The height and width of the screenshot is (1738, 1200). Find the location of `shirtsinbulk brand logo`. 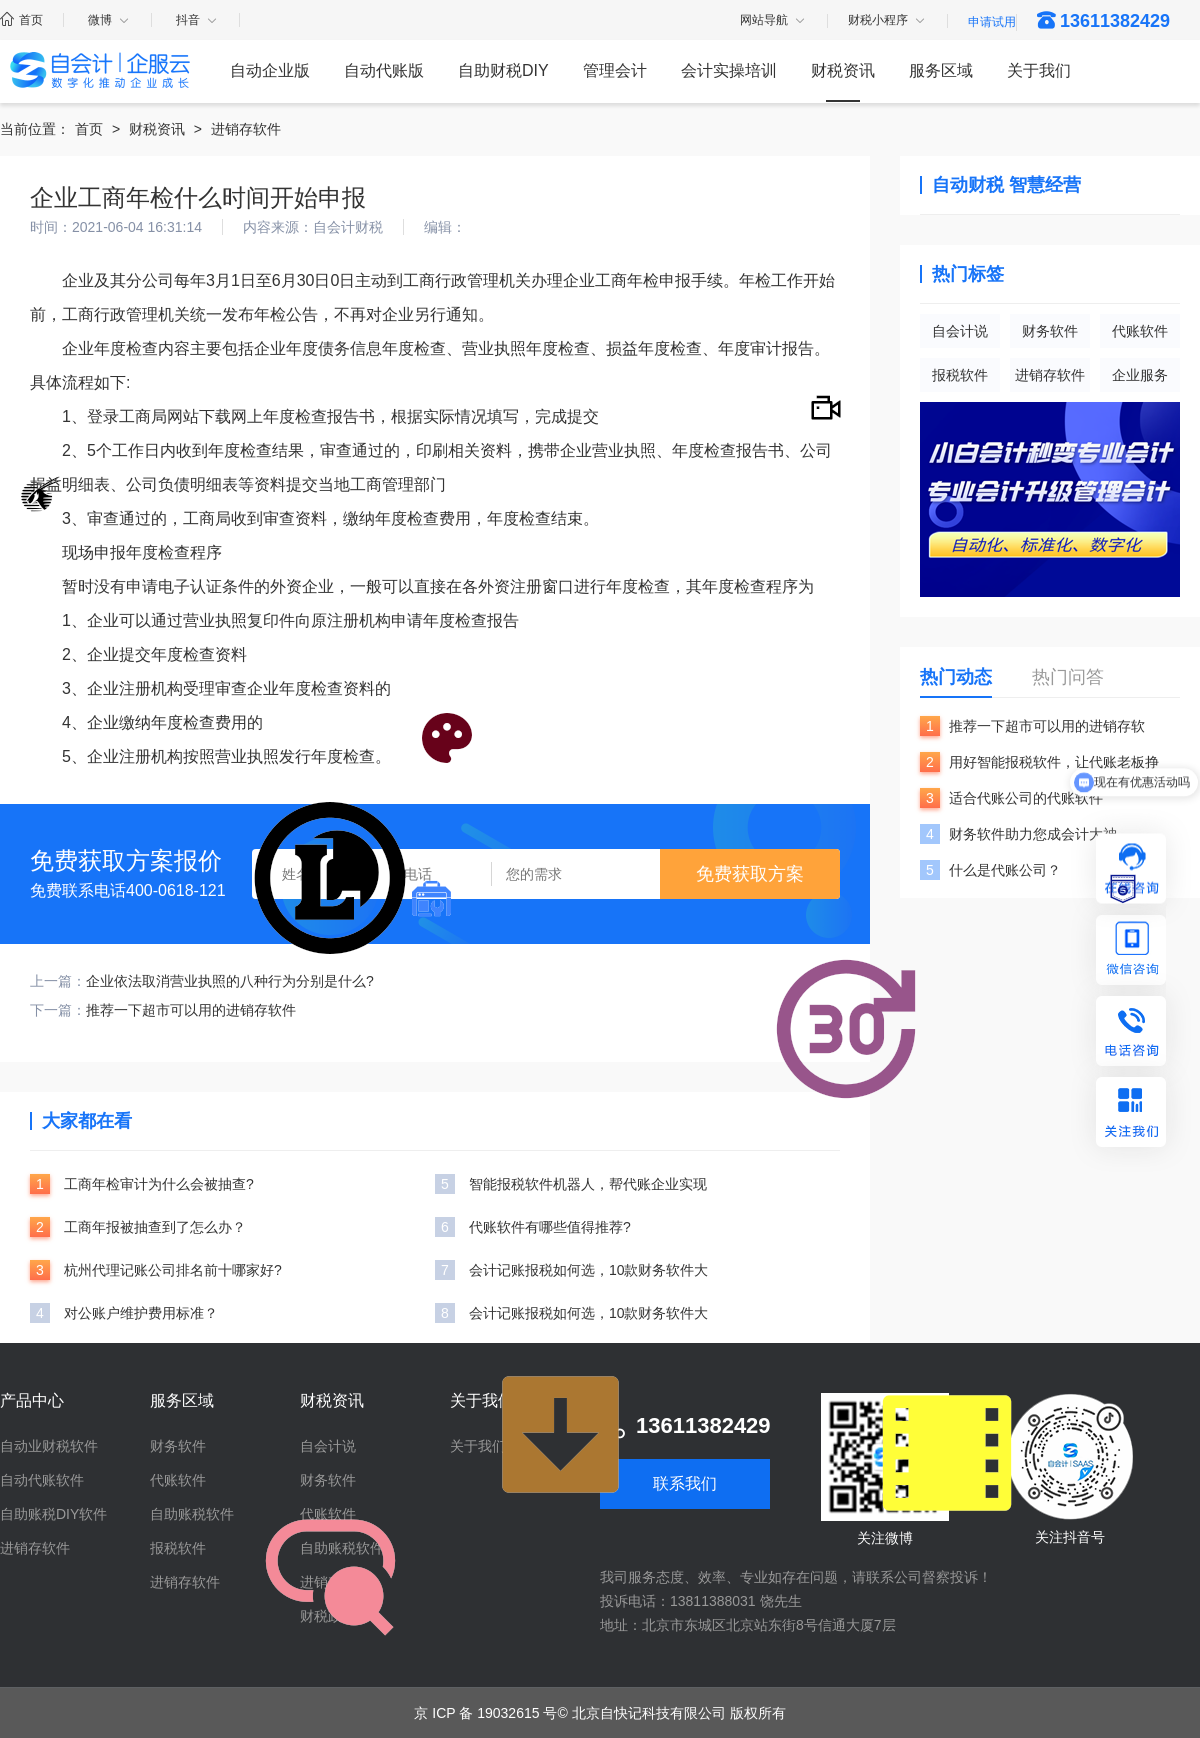

shirtsinbulk brand logo is located at coordinates (1123, 889).